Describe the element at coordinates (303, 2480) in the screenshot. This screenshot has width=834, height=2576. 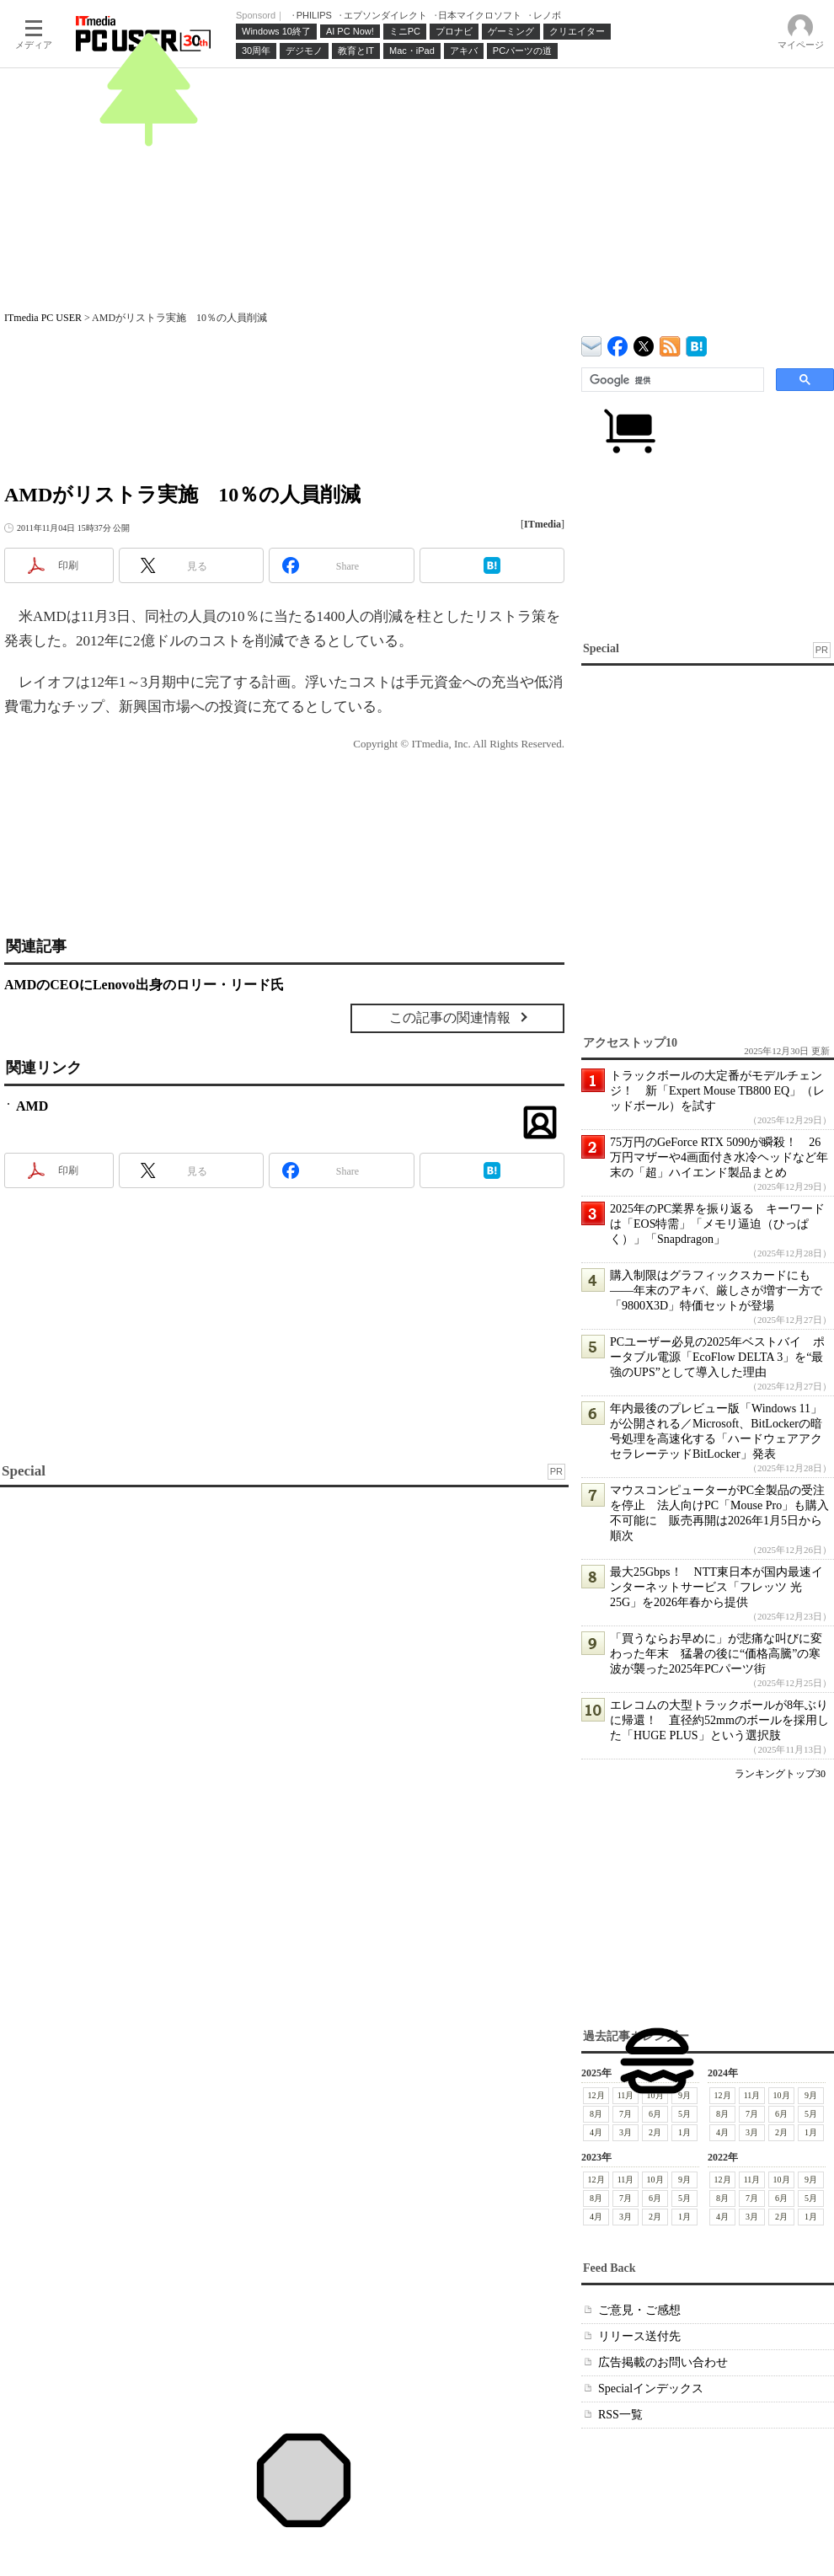
I see `stop or halt action indicator` at that location.